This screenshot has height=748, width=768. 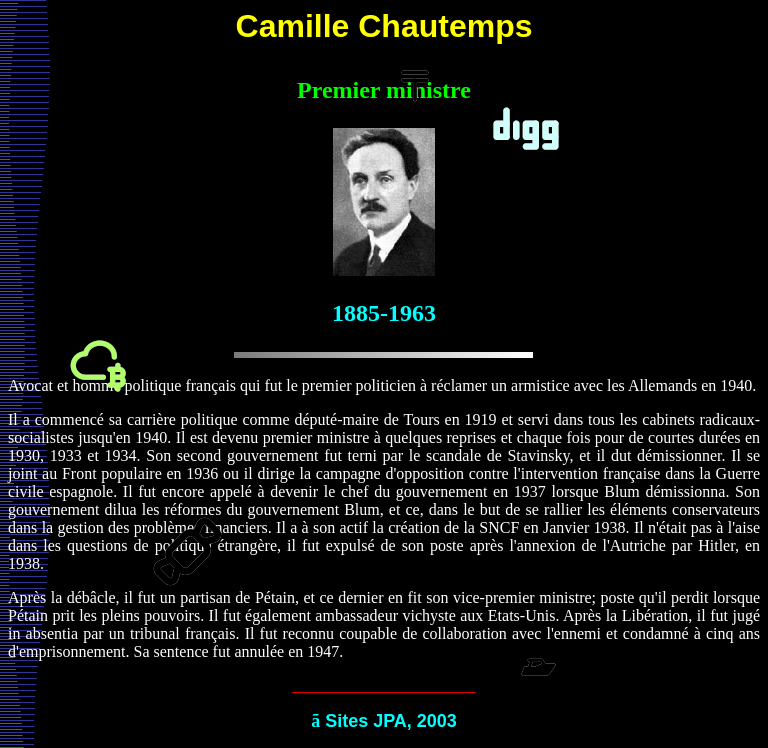 I want to click on access candy crush or similar game, so click(x=188, y=552).